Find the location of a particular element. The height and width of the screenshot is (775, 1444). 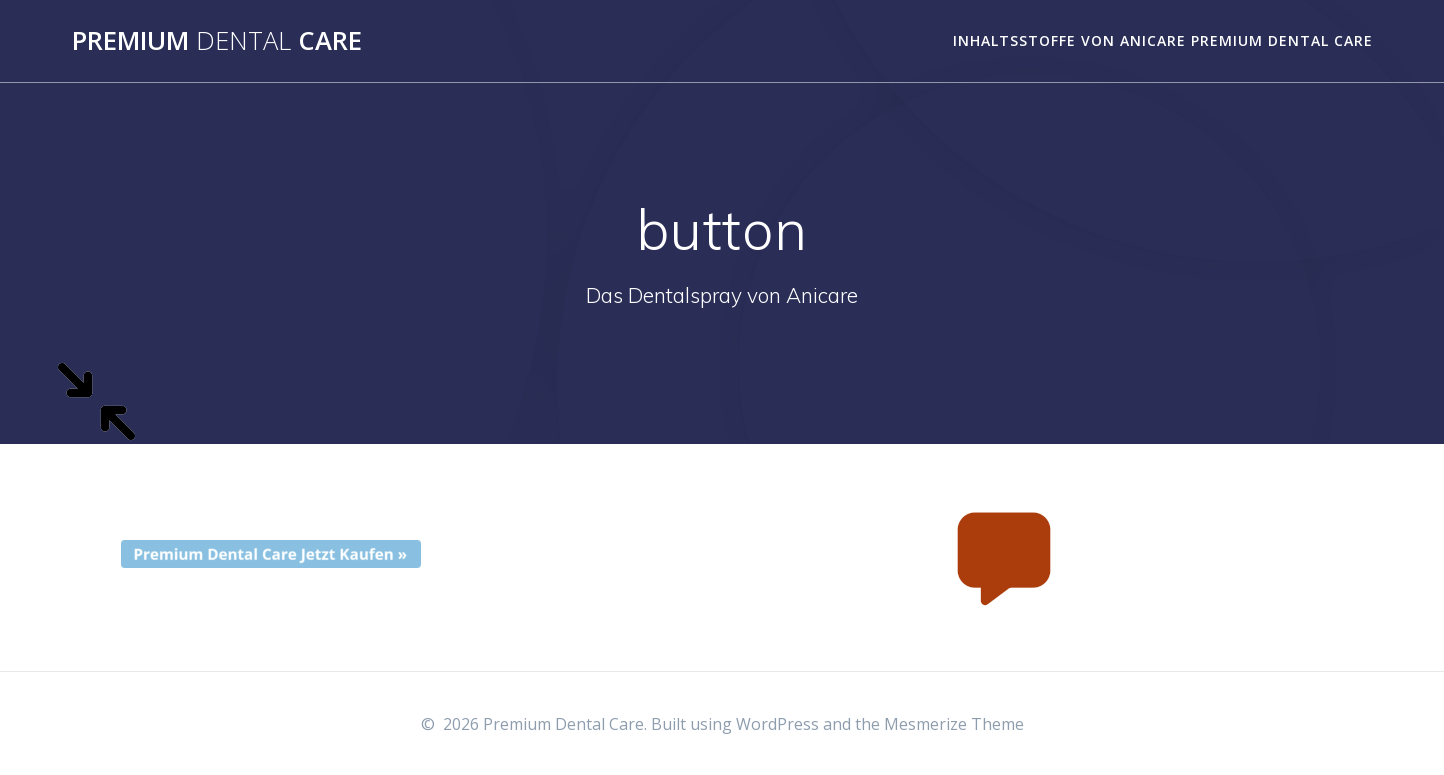

open messaging or chat is located at coordinates (1004, 553).